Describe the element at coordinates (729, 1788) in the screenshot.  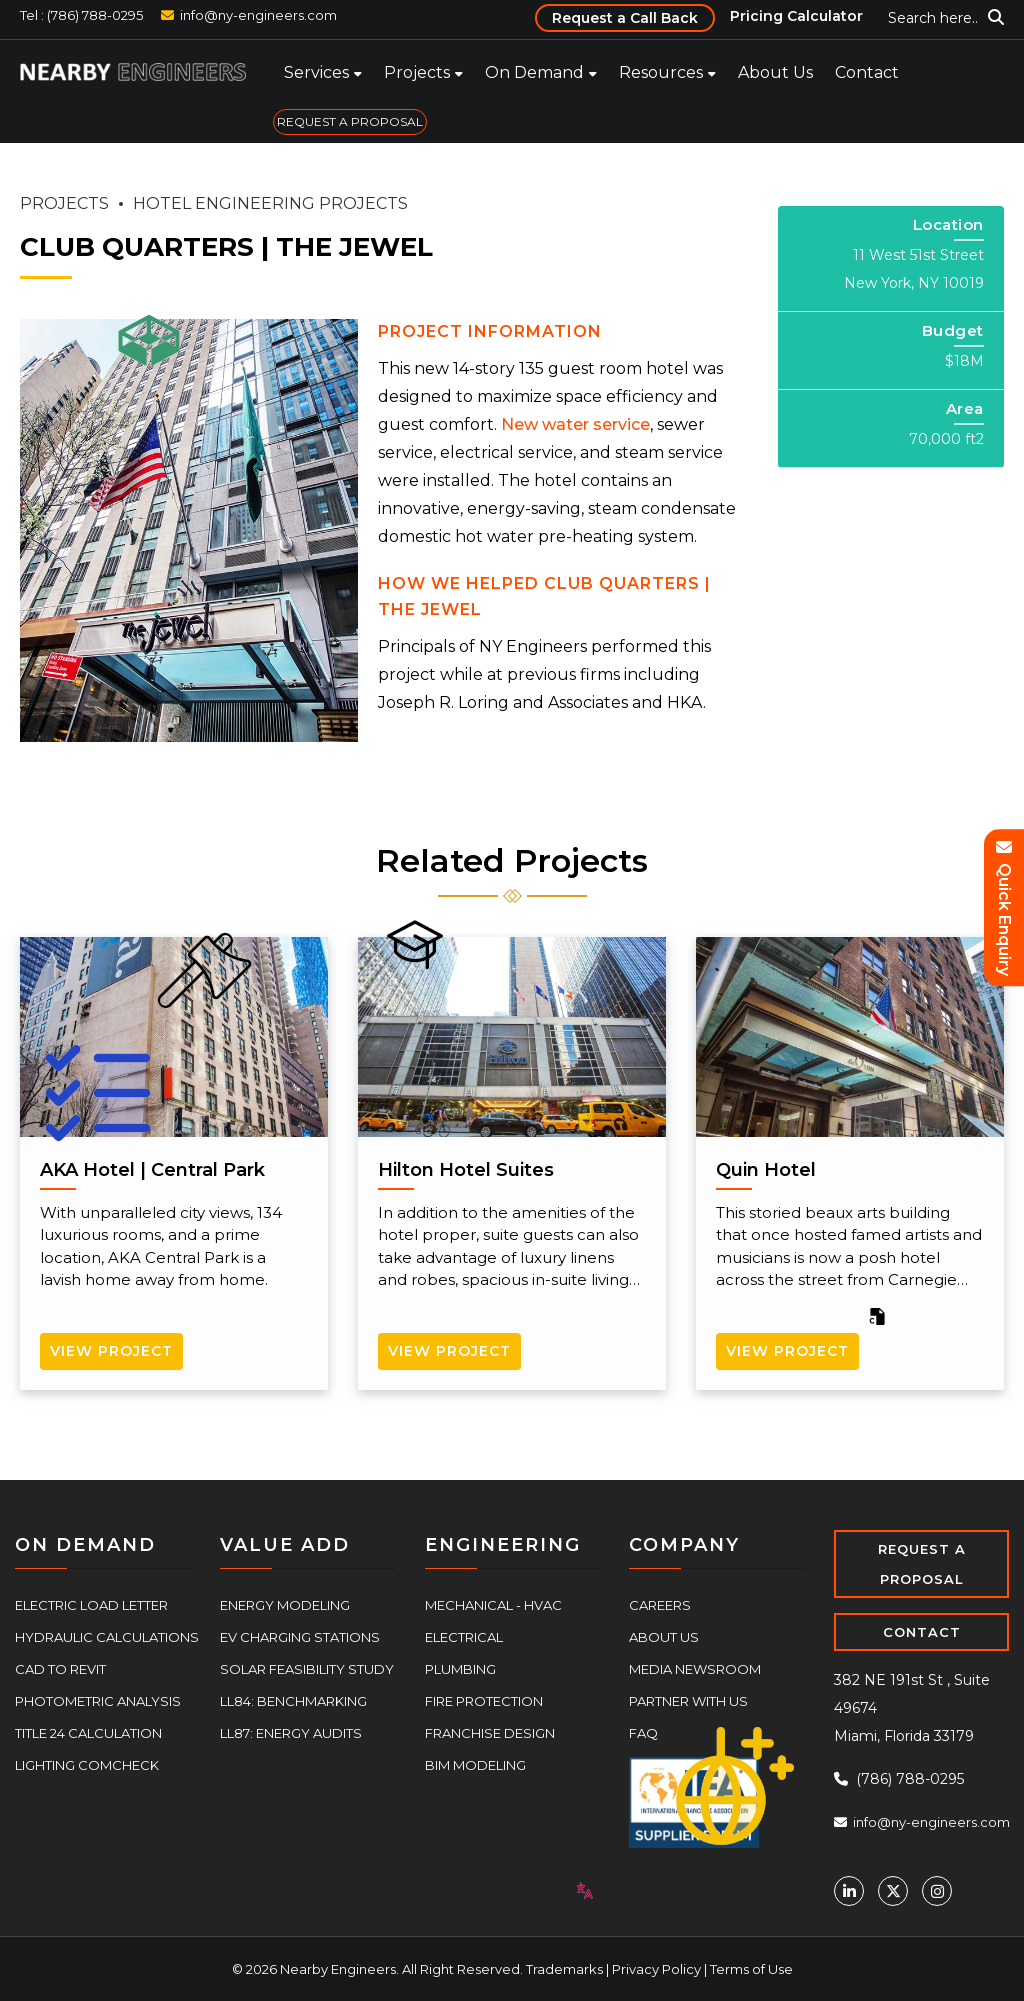
I see `access party or event mode` at that location.